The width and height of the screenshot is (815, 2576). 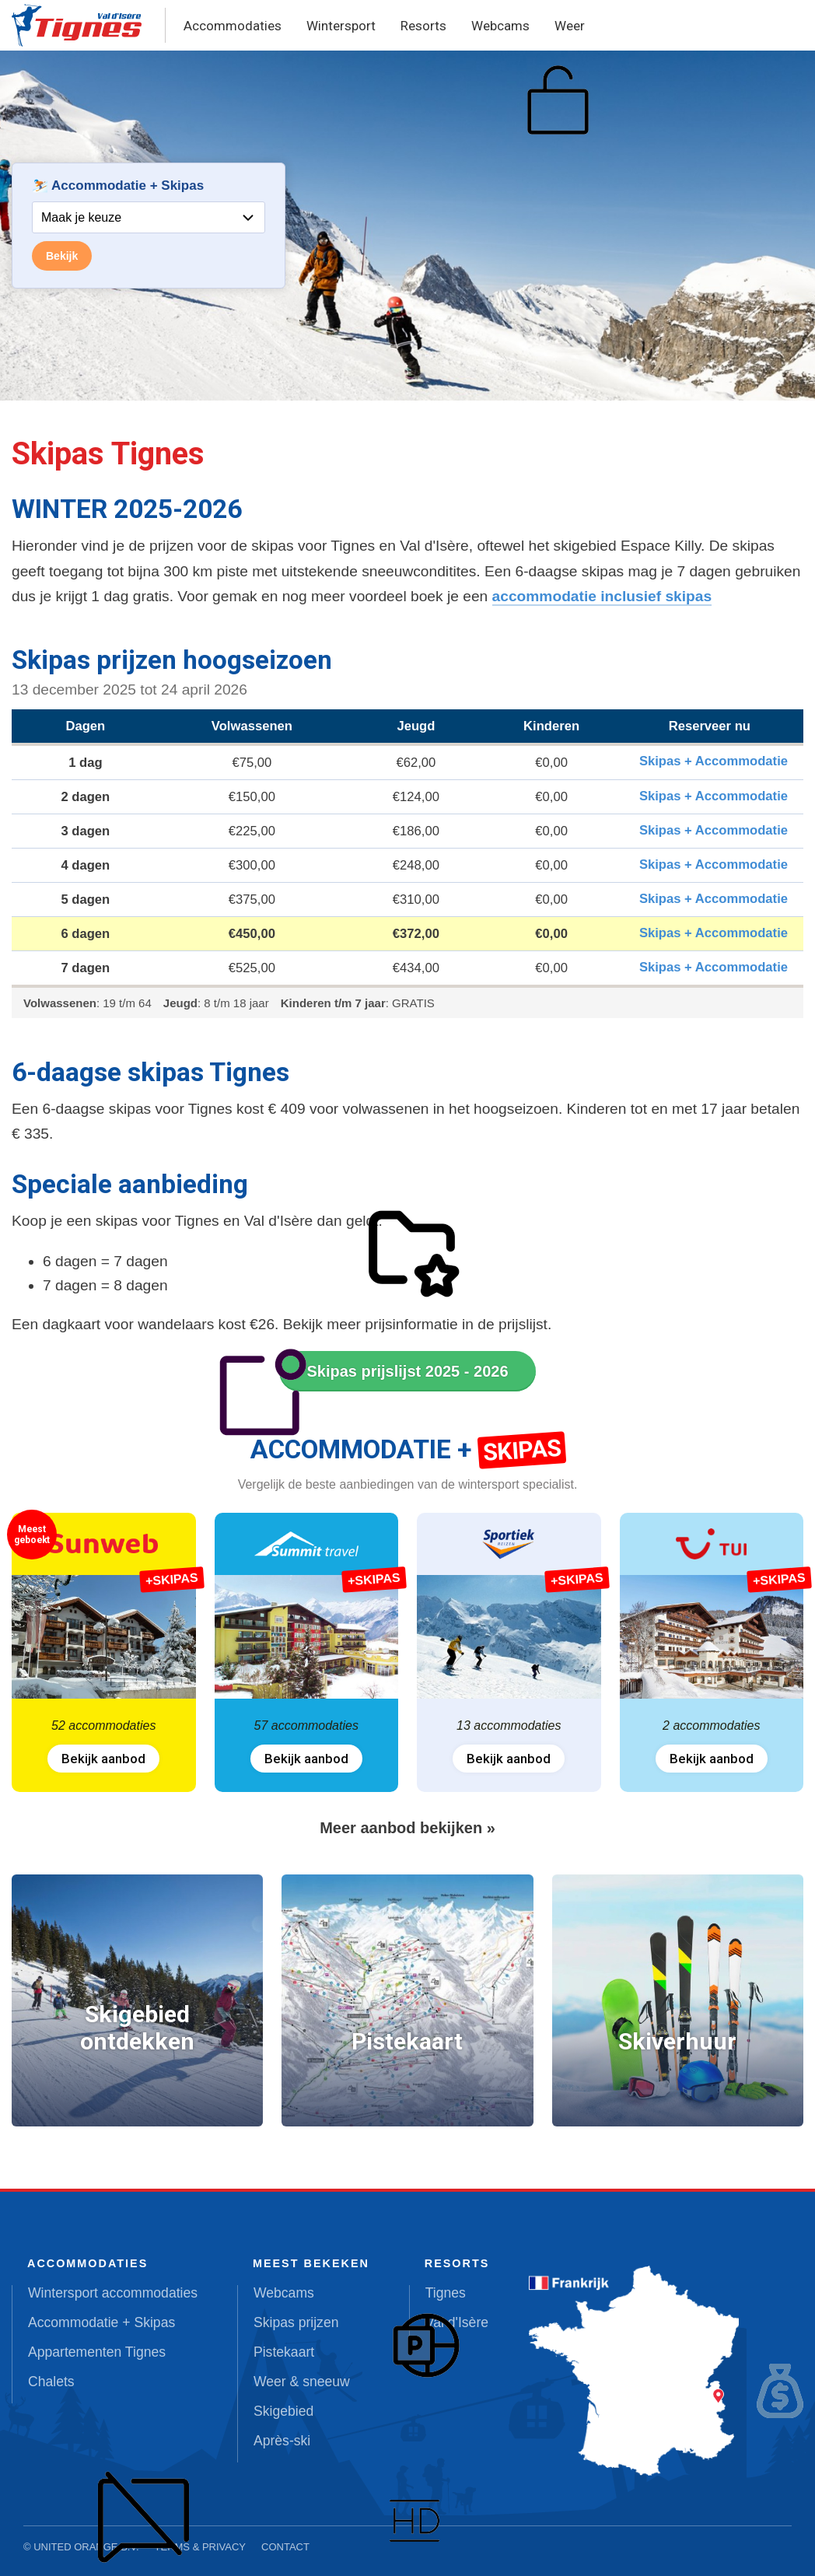 What do you see at coordinates (143, 2513) in the screenshot?
I see `mute or disable chat notifications` at bounding box center [143, 2513].